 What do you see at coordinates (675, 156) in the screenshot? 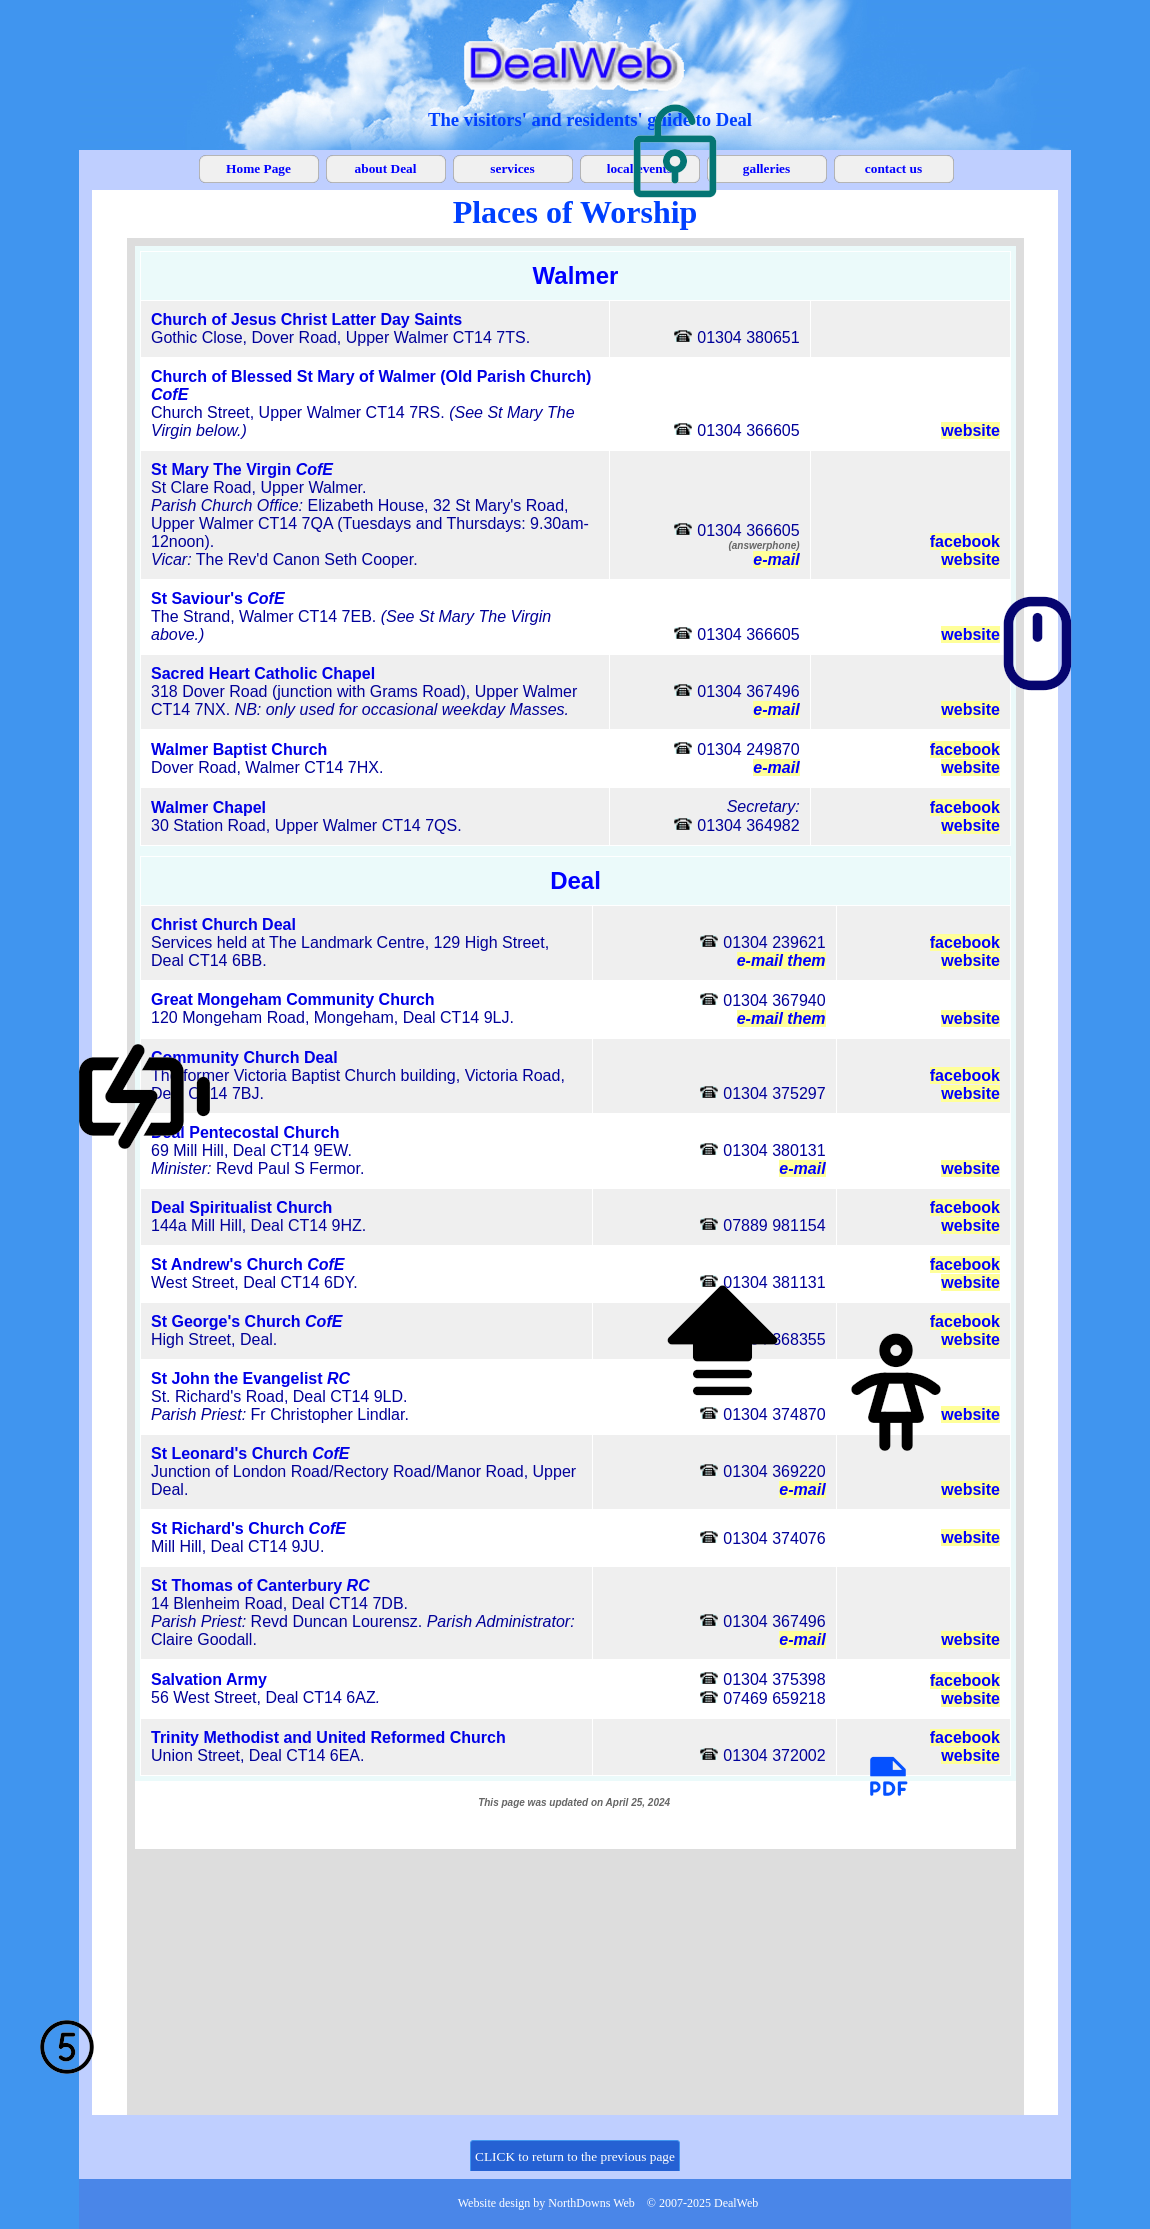
I see `unlock with key or password` at bounding box center [675, 156].